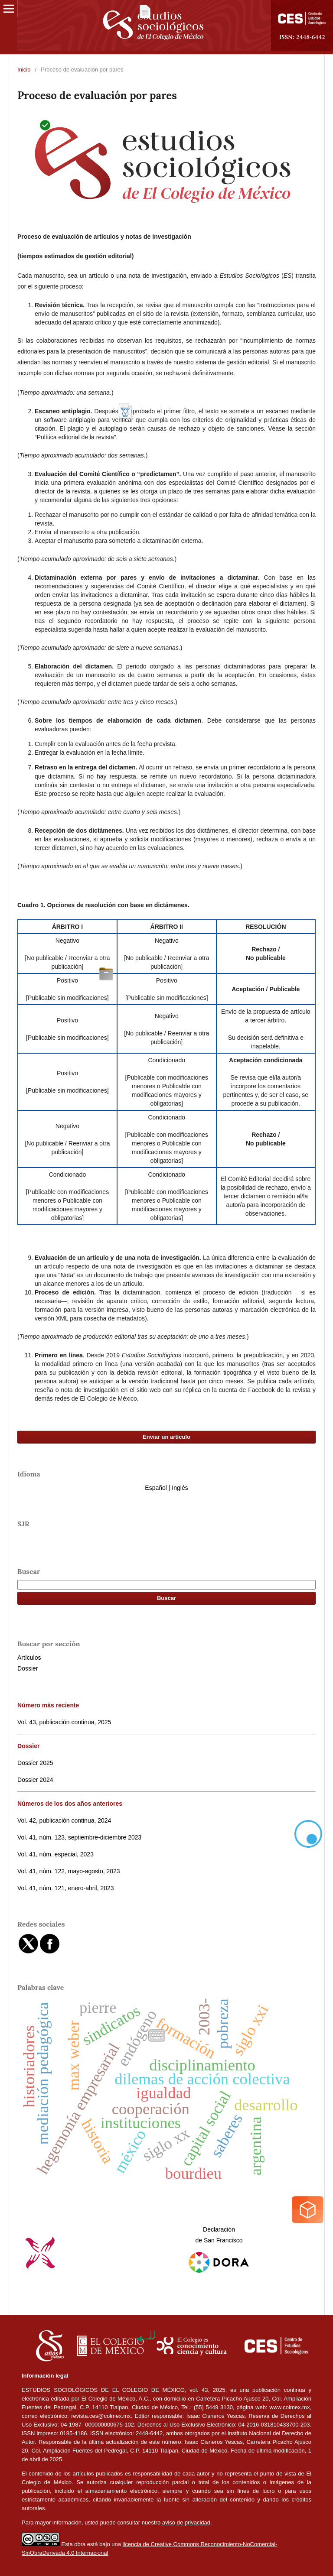 The image size is (333, 2576). Describe the element at coordinates (308, 1834) in the screenshot. I see `new message notification in quassel irc client` at that location.